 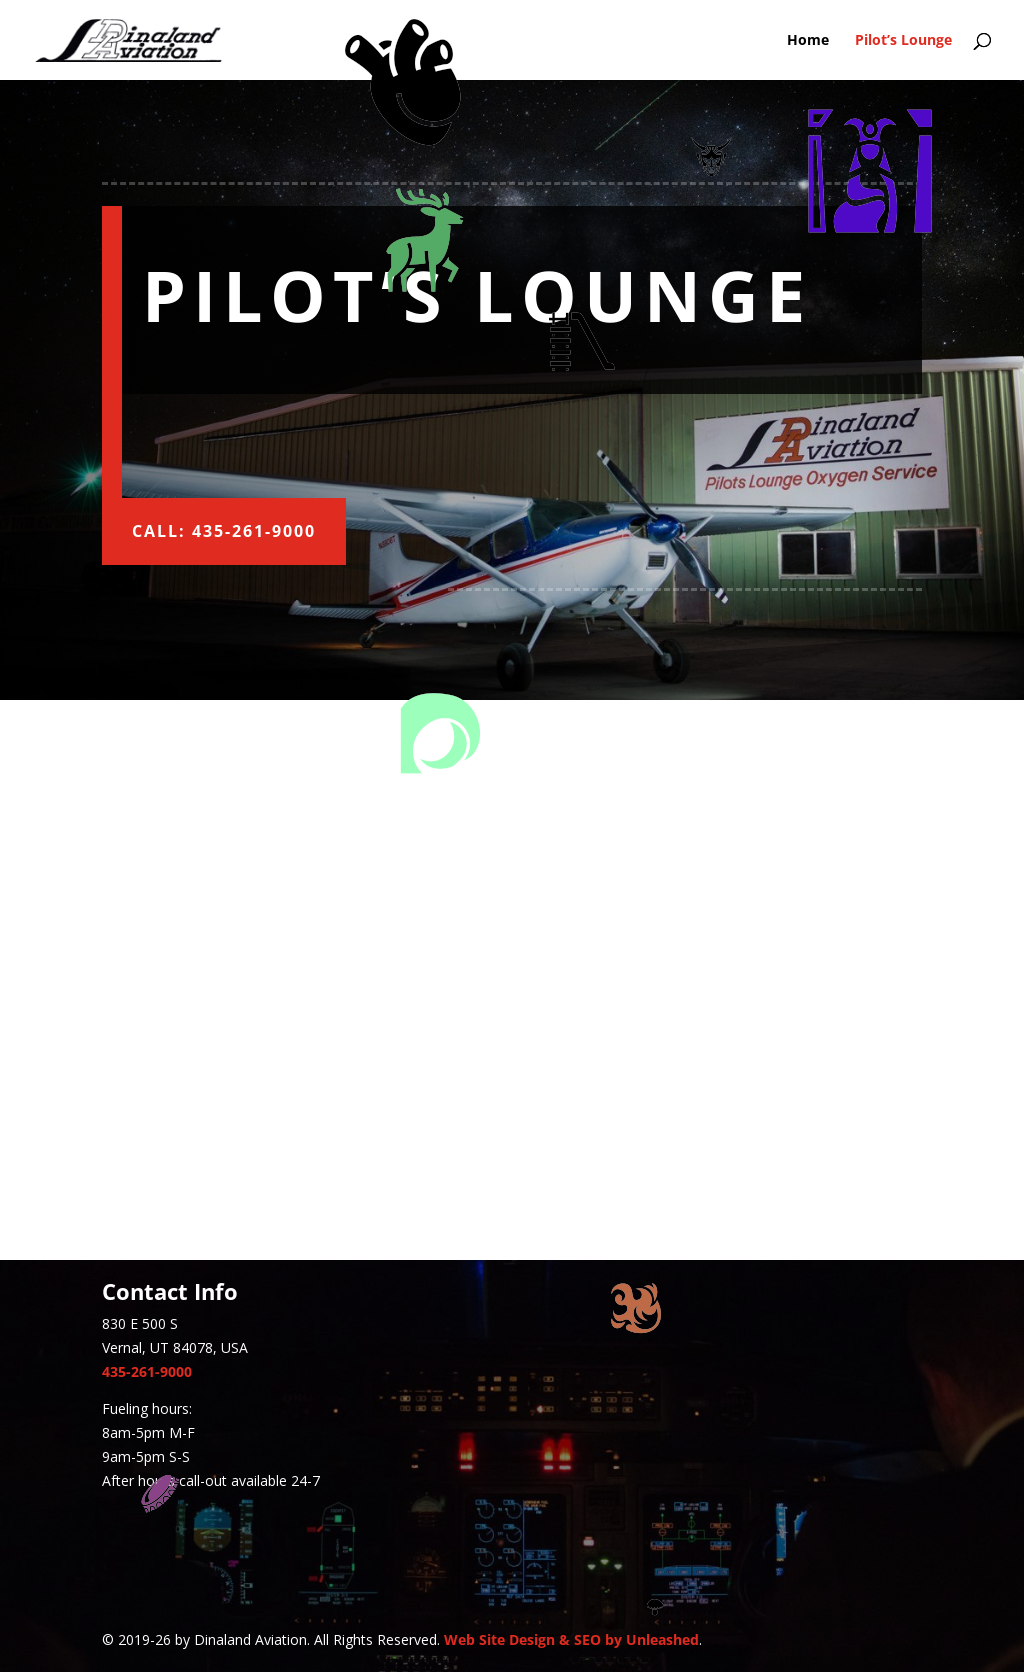 What do you see at coordinates (425, 240) in the screenshot?
I see `wildlife or nature category indicator` at bounding box center [425, 240].